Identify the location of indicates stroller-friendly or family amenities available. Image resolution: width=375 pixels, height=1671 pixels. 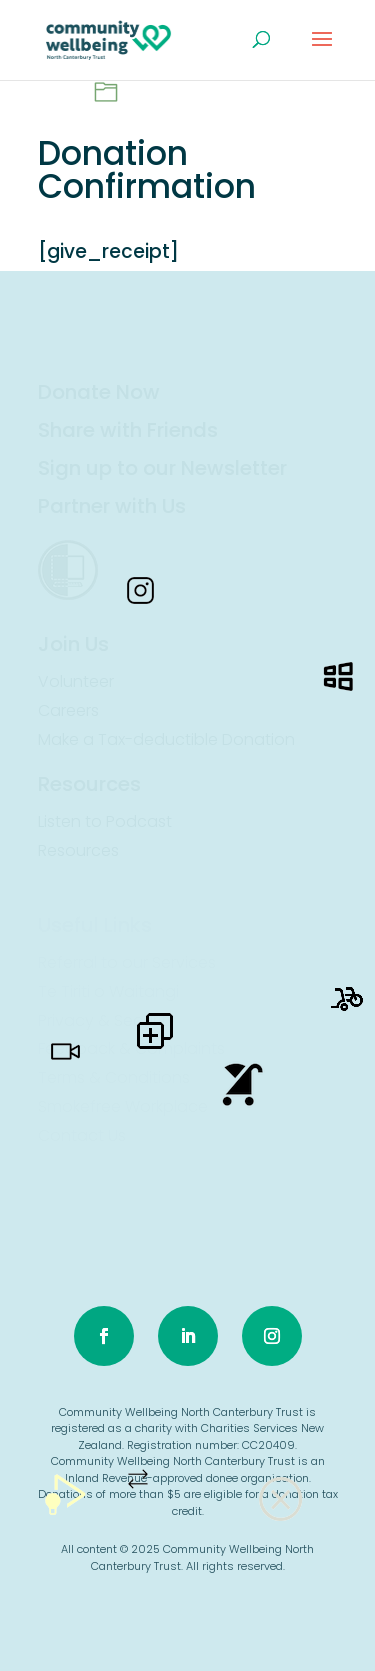
(240, 1083).